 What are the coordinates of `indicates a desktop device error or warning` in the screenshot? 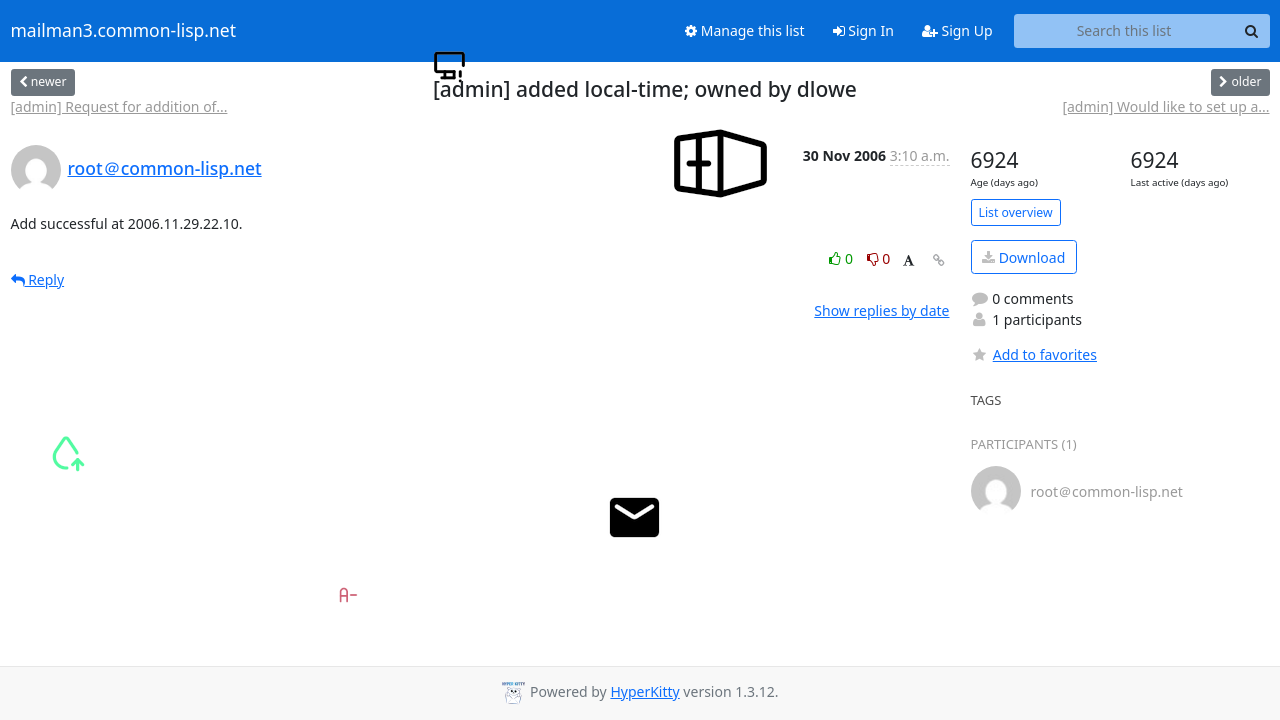 It's located at (449, 65).